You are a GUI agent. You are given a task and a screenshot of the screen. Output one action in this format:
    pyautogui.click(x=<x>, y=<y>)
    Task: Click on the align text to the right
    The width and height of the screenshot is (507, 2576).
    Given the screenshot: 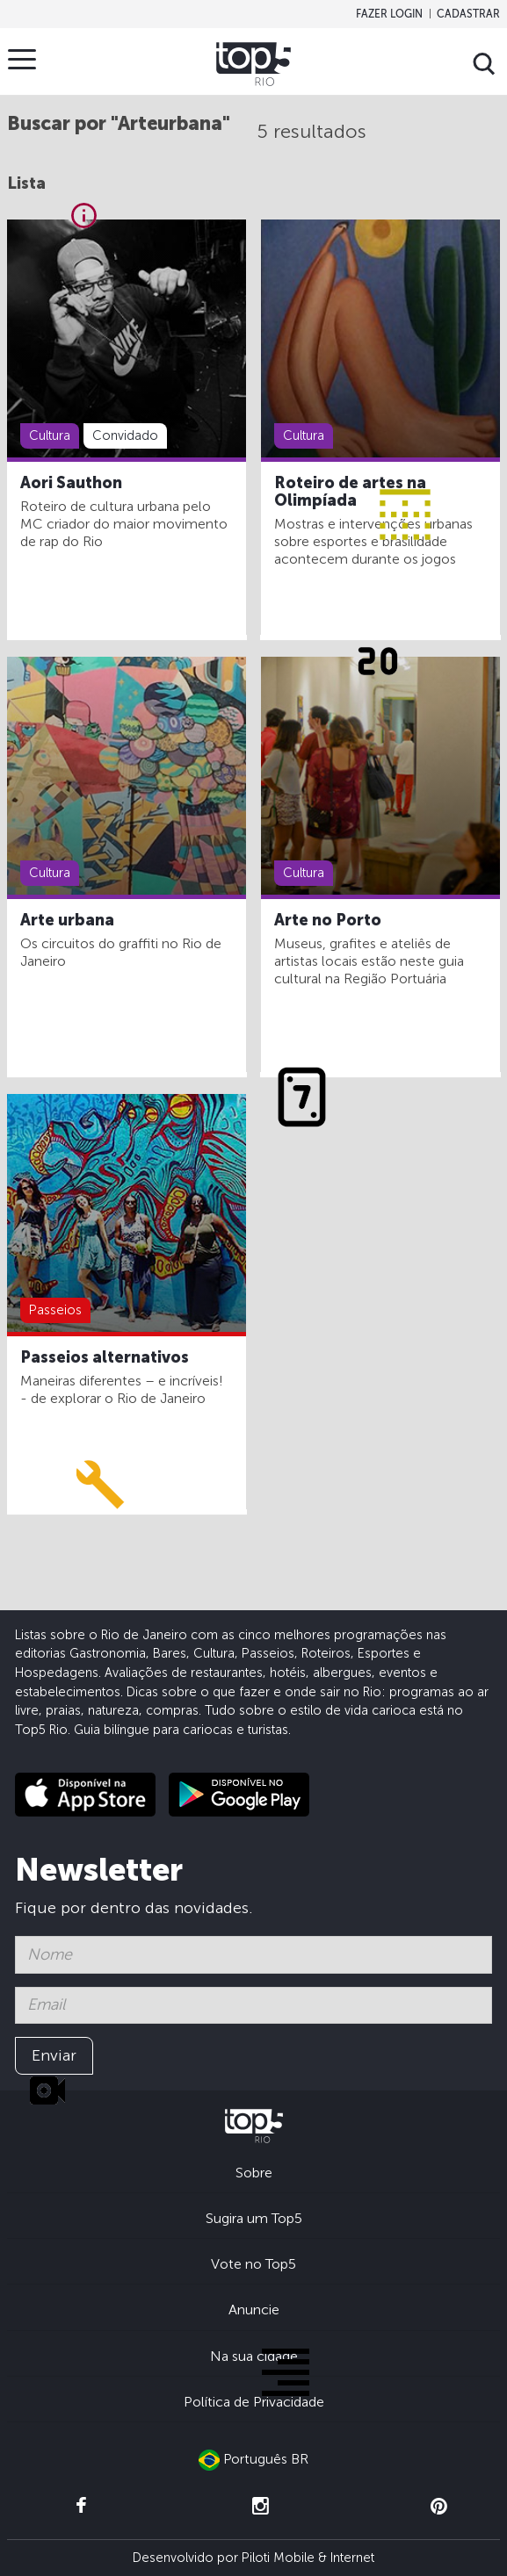 What is the action you would take?
    pyautogui.click(x=286, y=2372)
    